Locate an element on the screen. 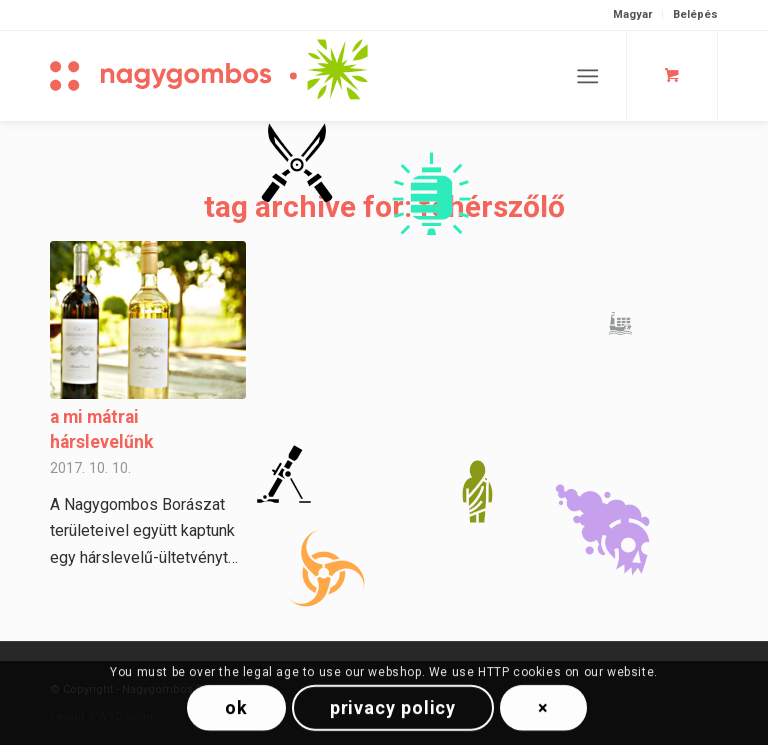  access asian or lunar new year themed content is located at coordinates (431, 193).